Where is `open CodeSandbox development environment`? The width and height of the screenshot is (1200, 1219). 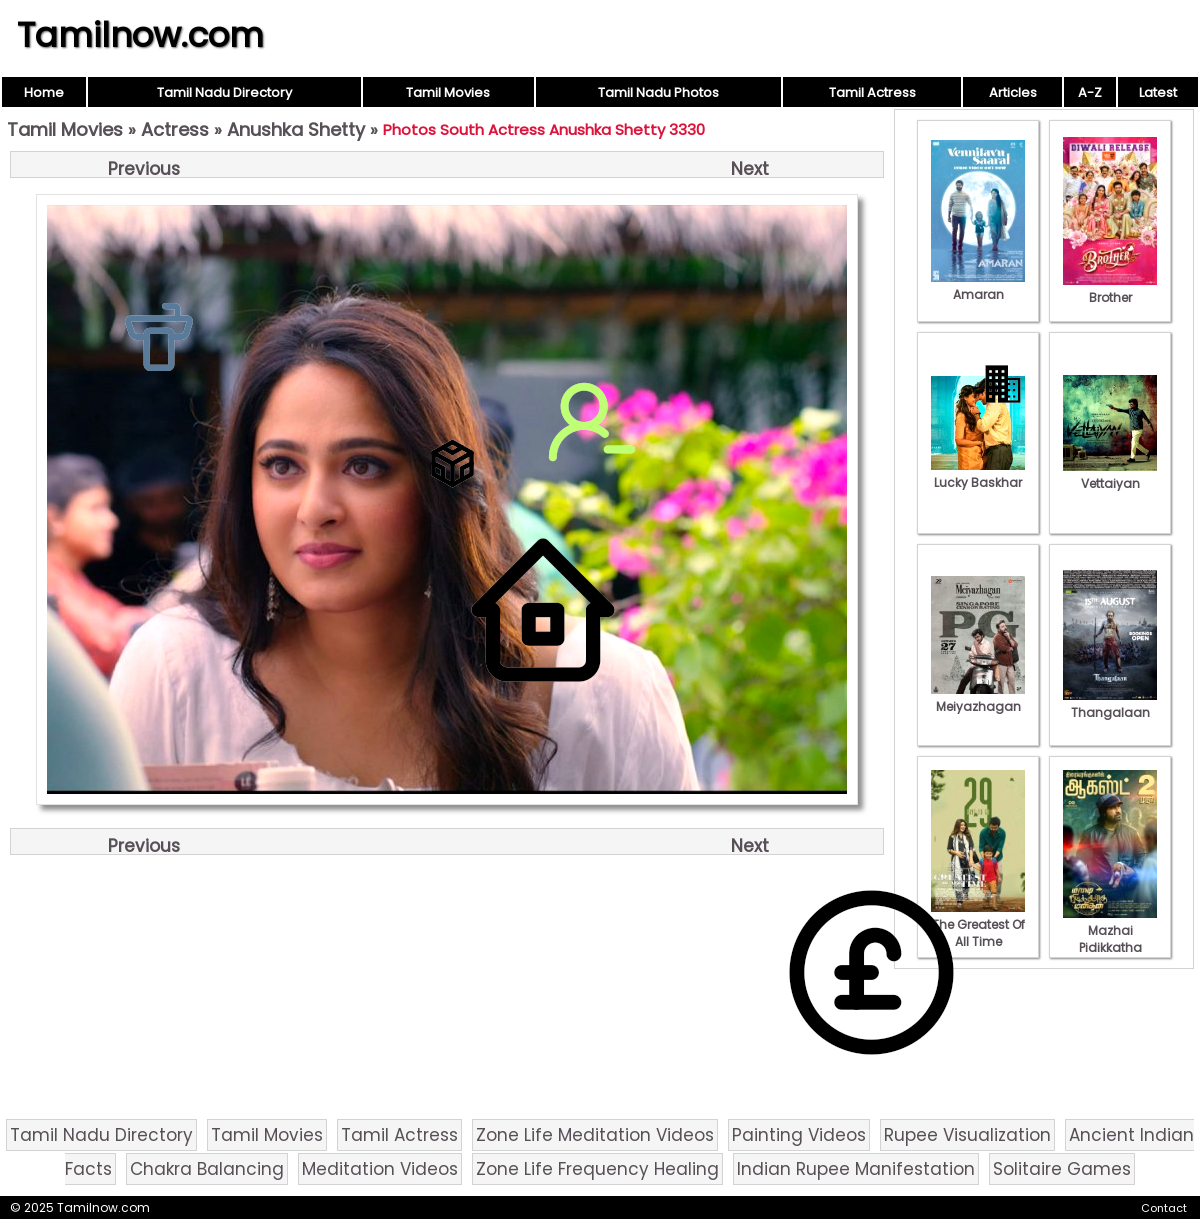
open CodeSandbox development environment is located at coordinates (452, 463).